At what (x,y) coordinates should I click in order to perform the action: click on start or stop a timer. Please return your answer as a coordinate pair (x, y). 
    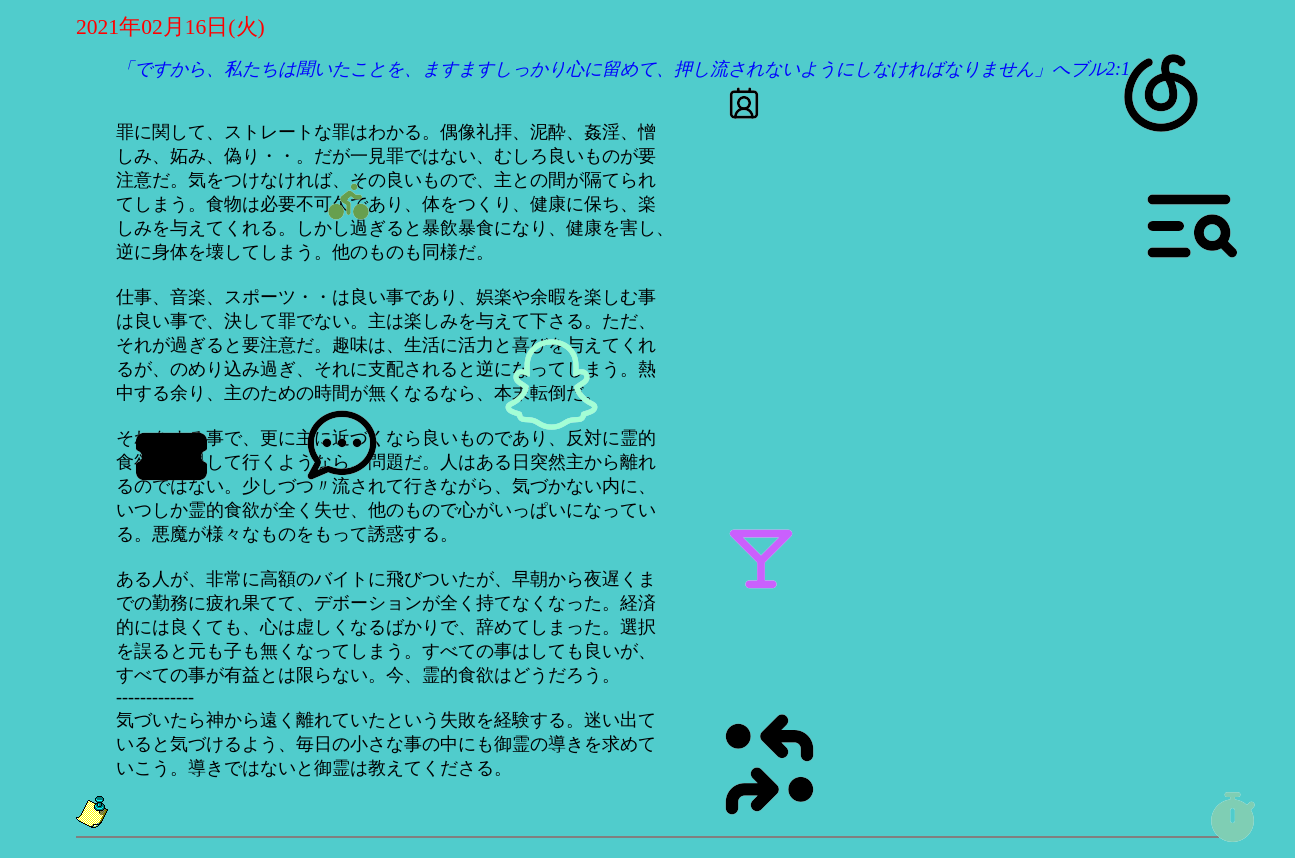
    Looking at the image, I should click on (1232, 817).